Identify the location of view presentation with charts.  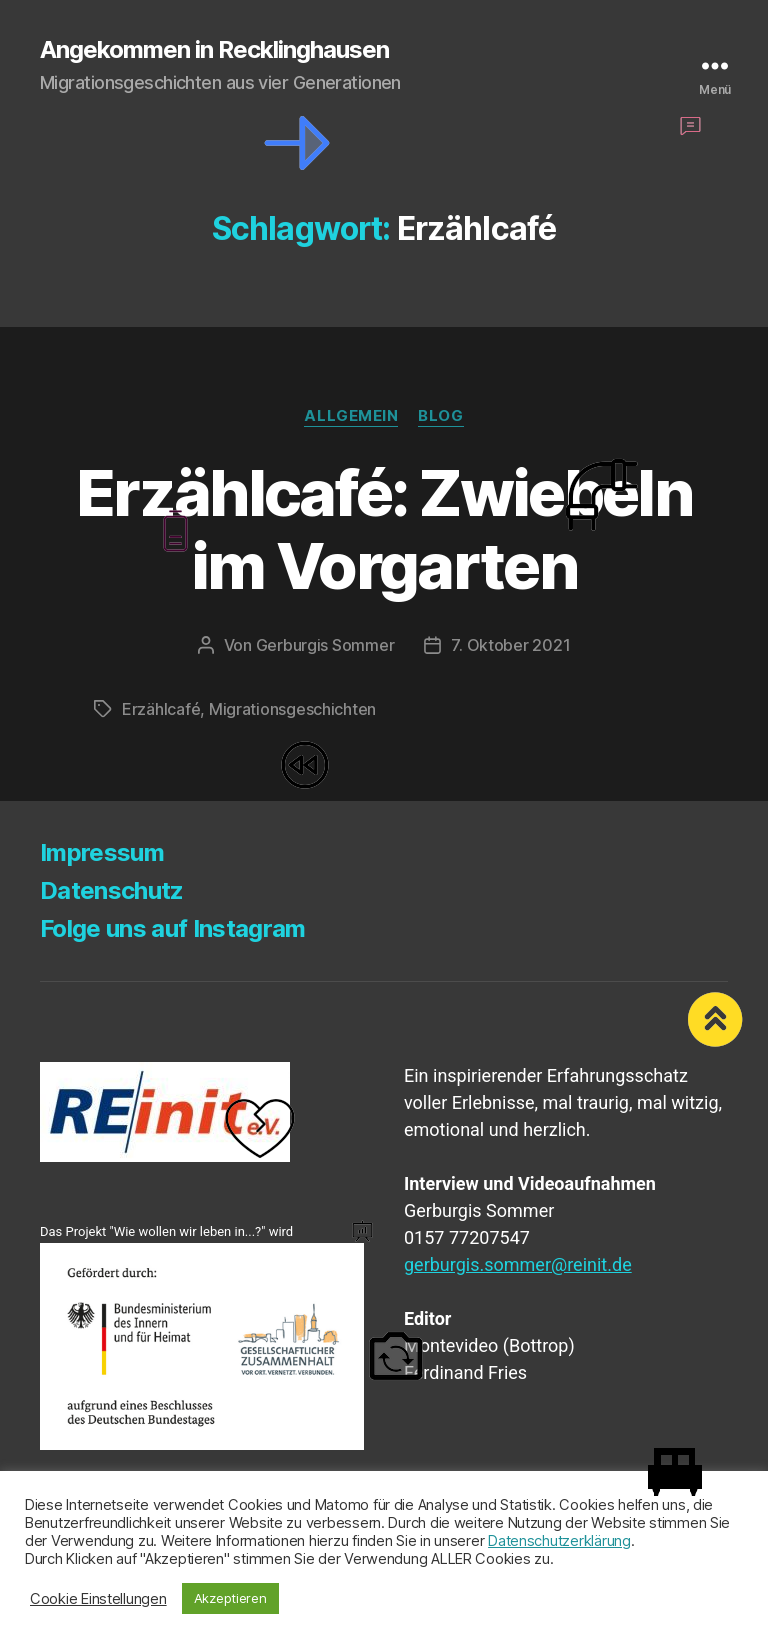
(362, 1231).